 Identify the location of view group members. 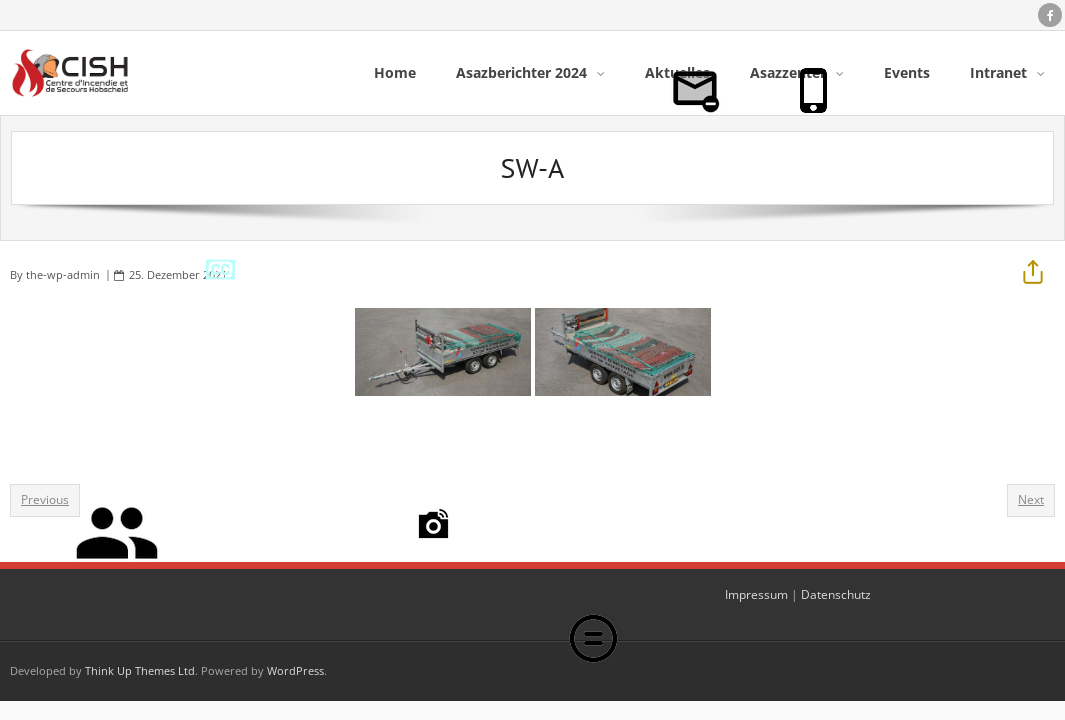
(117, 533).